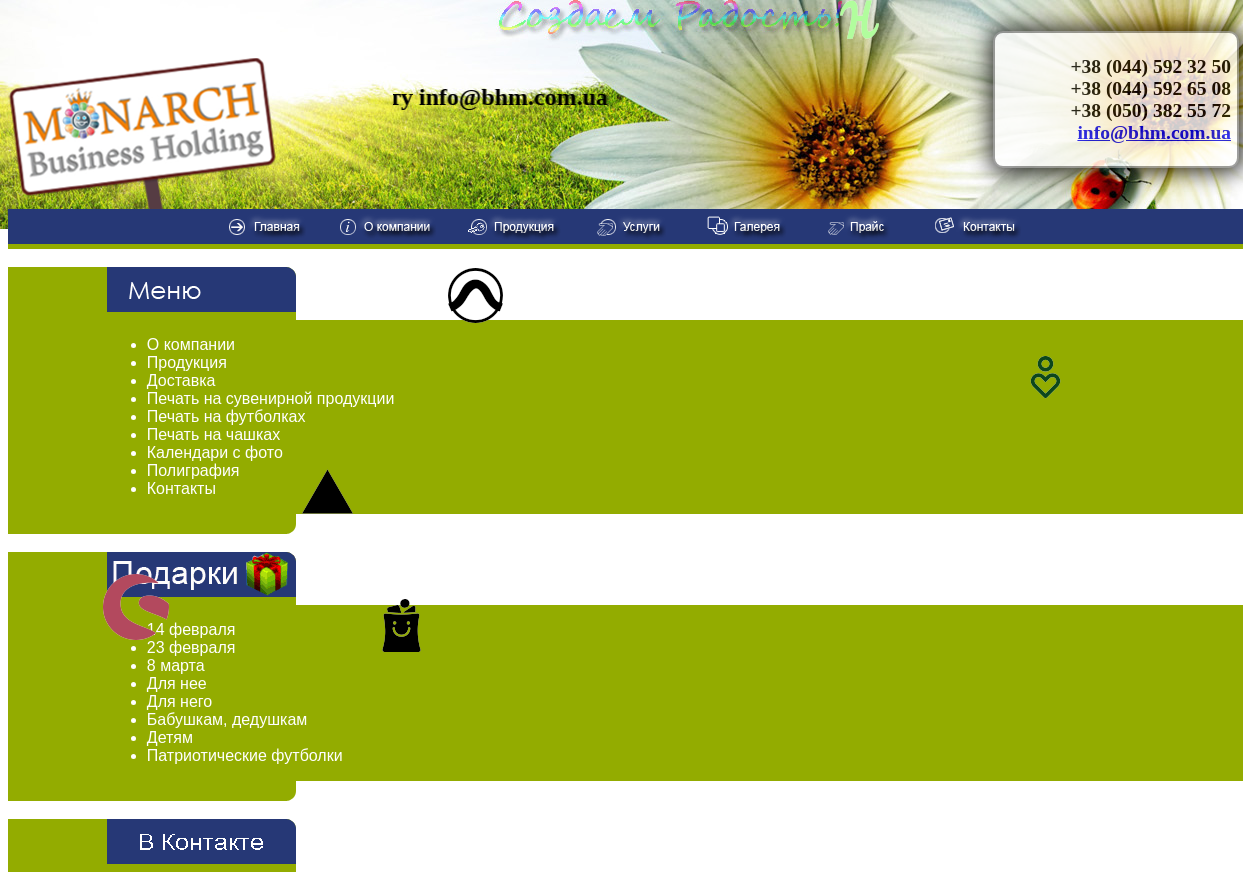  Describe the element at coordinates (401, 625) in the screenshot. I see `open the Blibli shopping app` at that location.